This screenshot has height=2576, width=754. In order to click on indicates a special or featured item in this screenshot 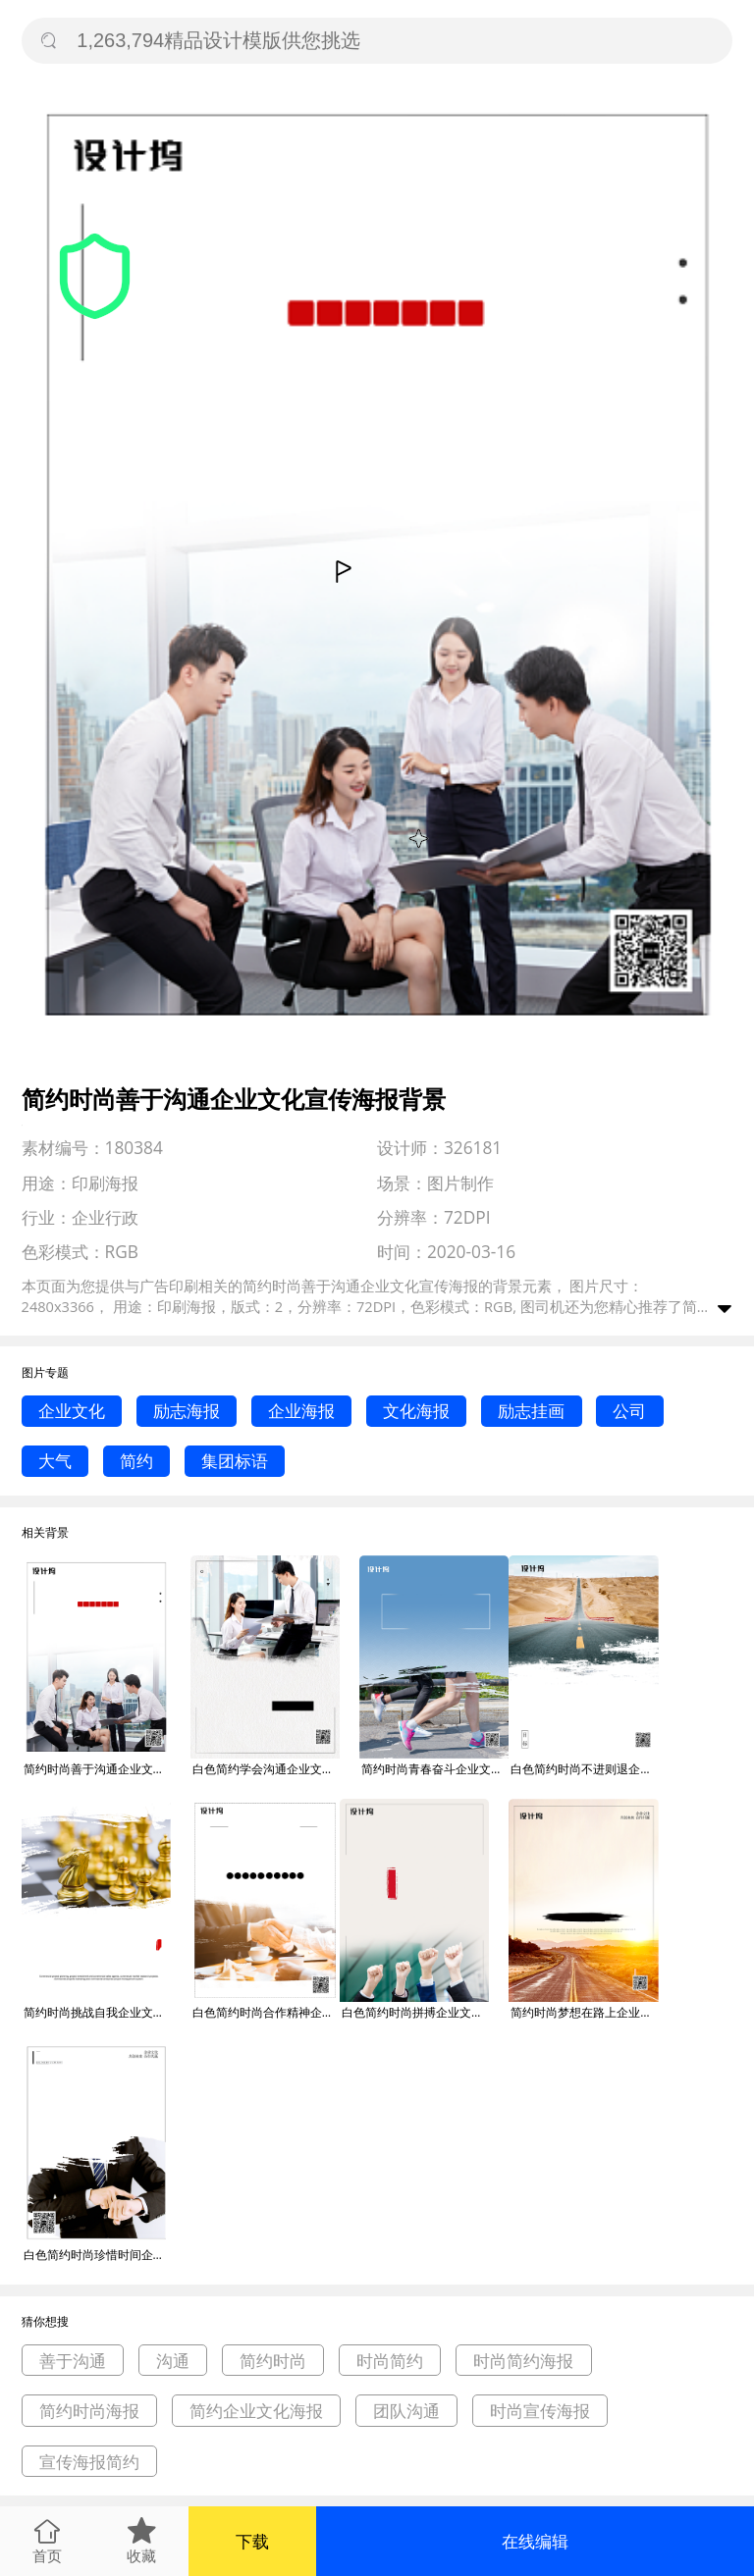, I will do `click(418, 838)`.